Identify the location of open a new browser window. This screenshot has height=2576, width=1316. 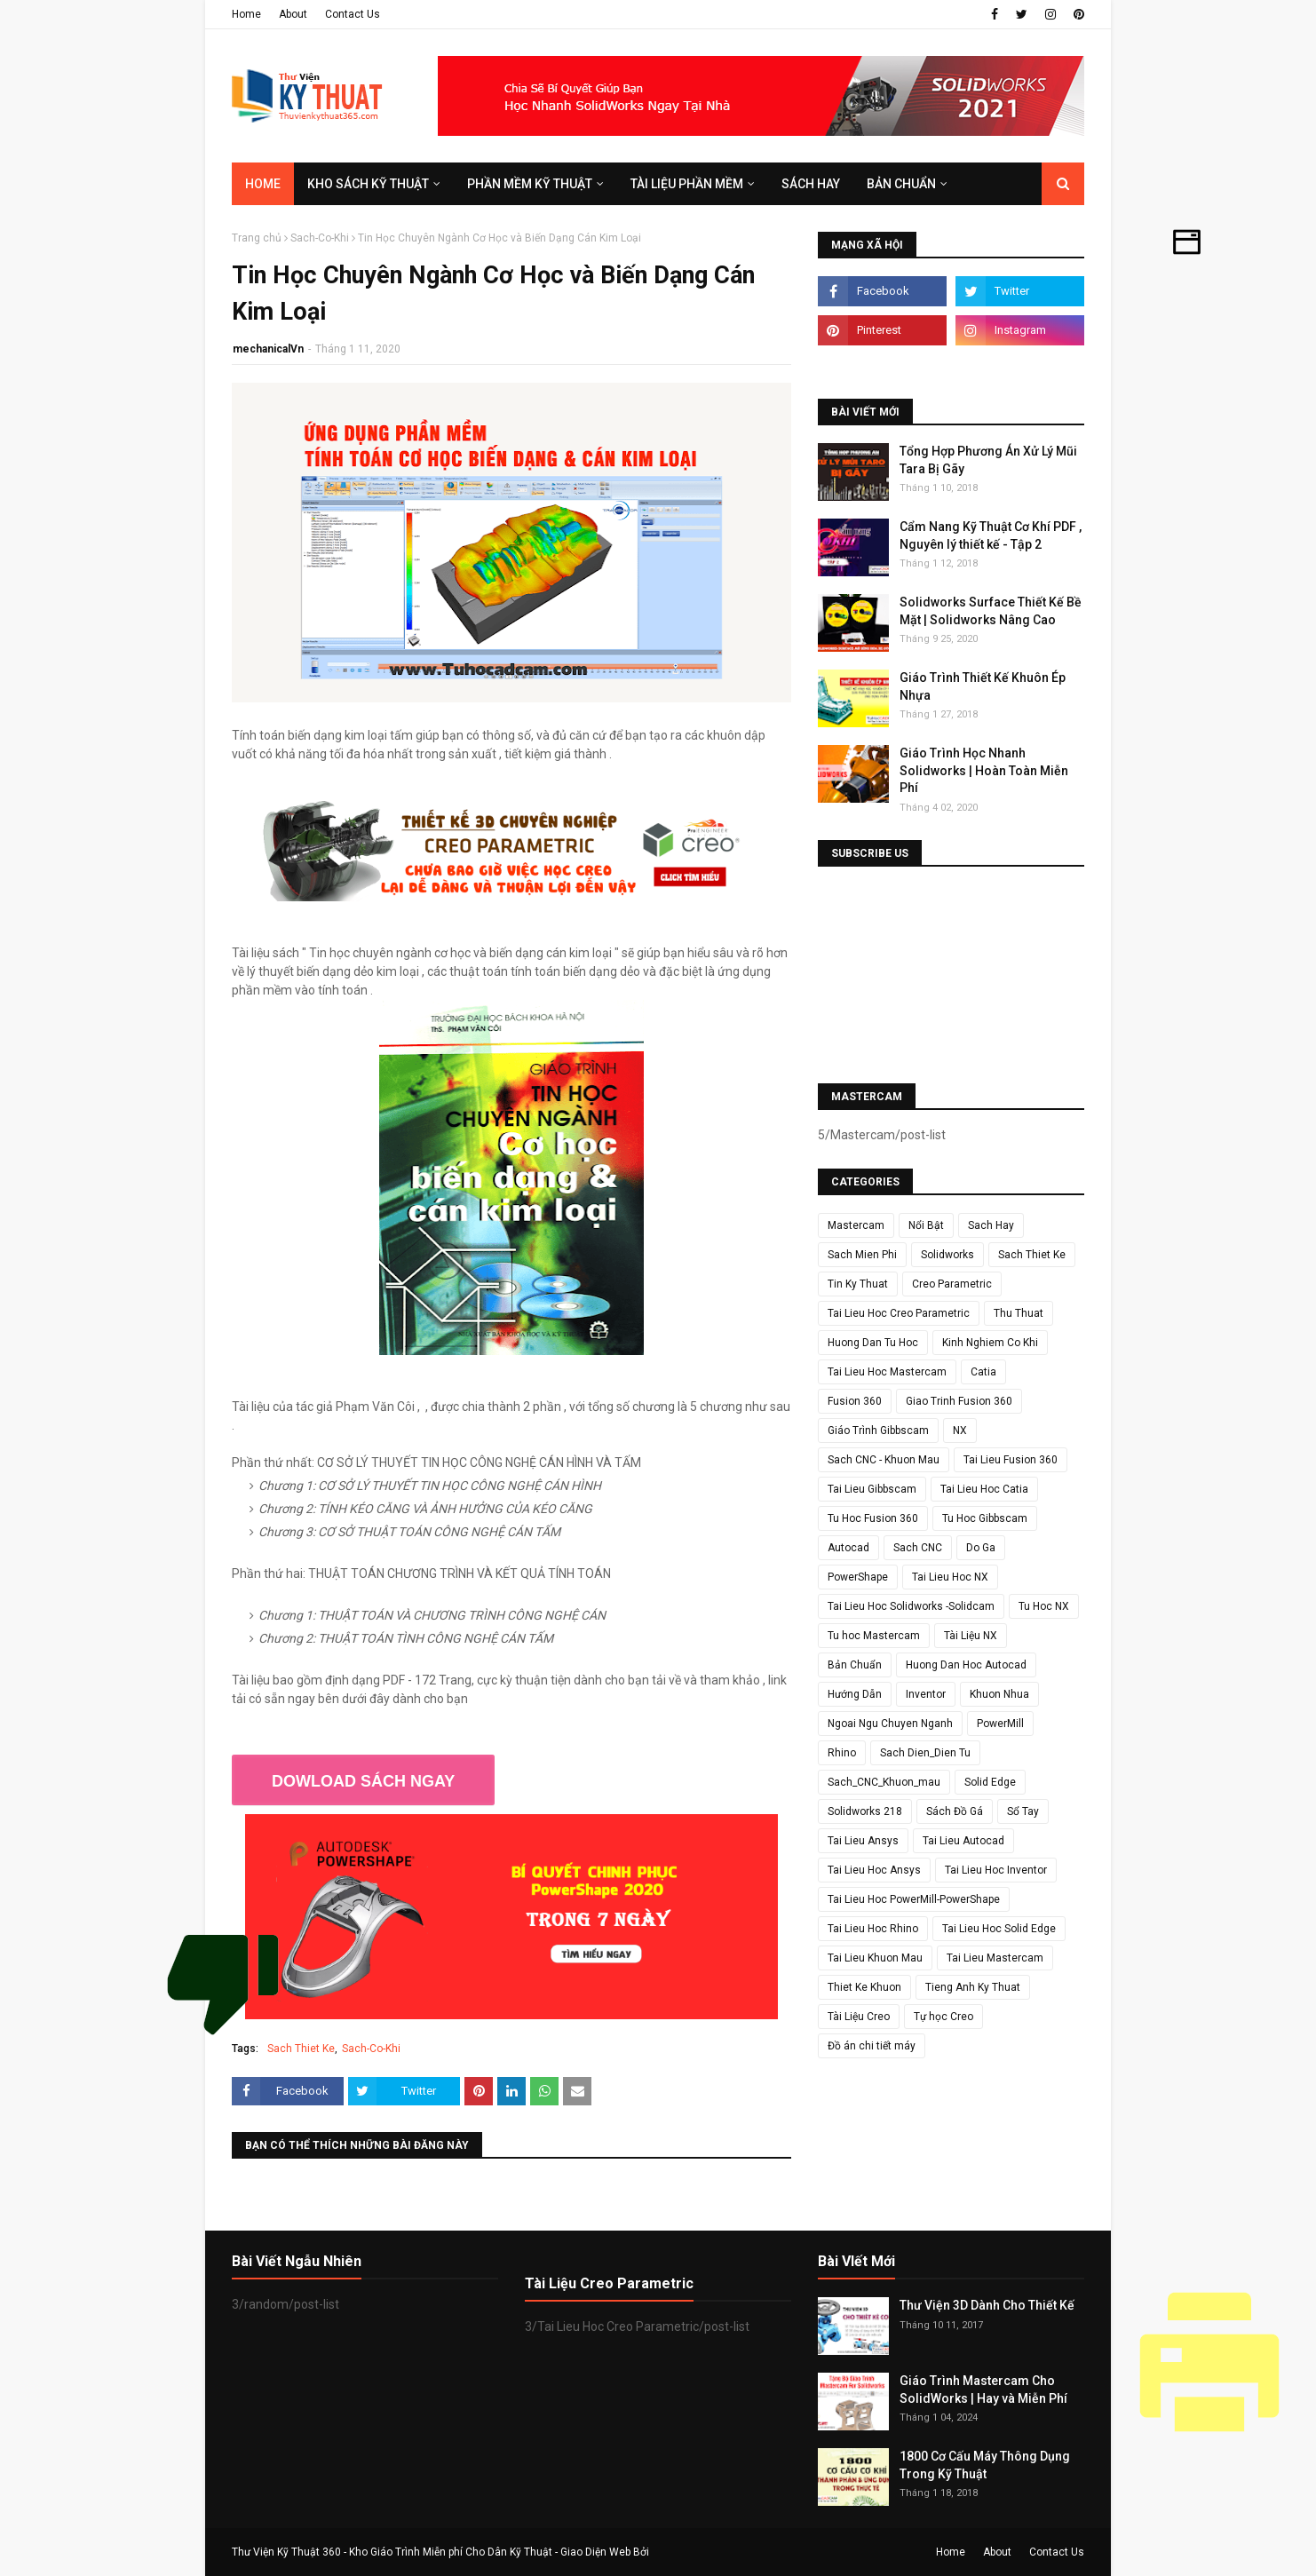
(1186, 242).